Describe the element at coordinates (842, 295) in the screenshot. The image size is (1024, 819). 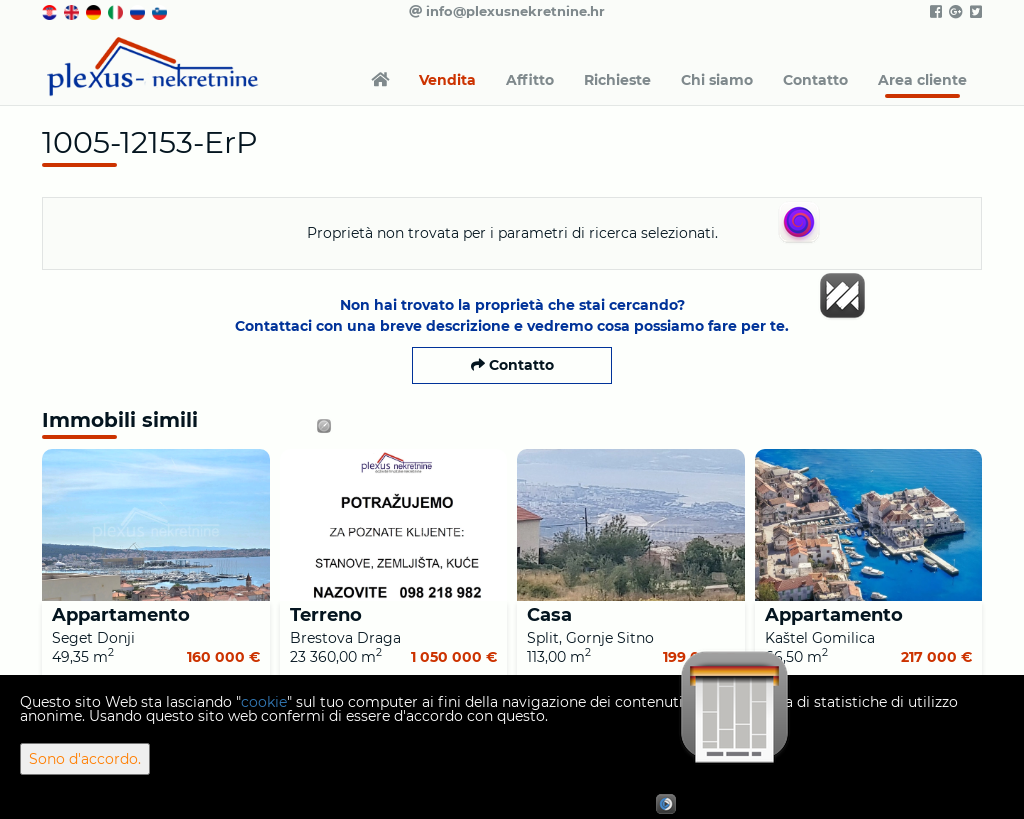
I see `launch Dota Underlords game` at that location.